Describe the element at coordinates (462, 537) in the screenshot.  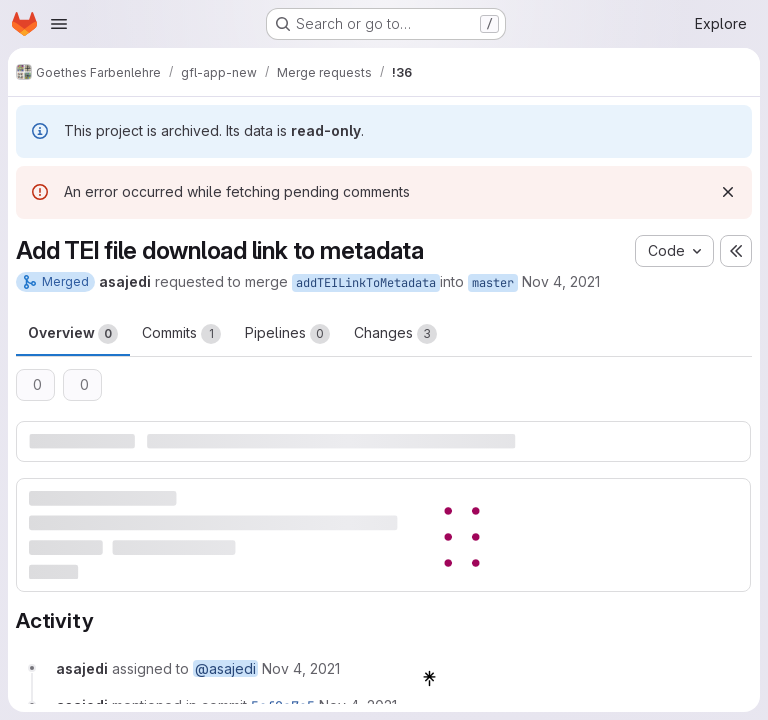
I see `drag to reorder items` at that location.